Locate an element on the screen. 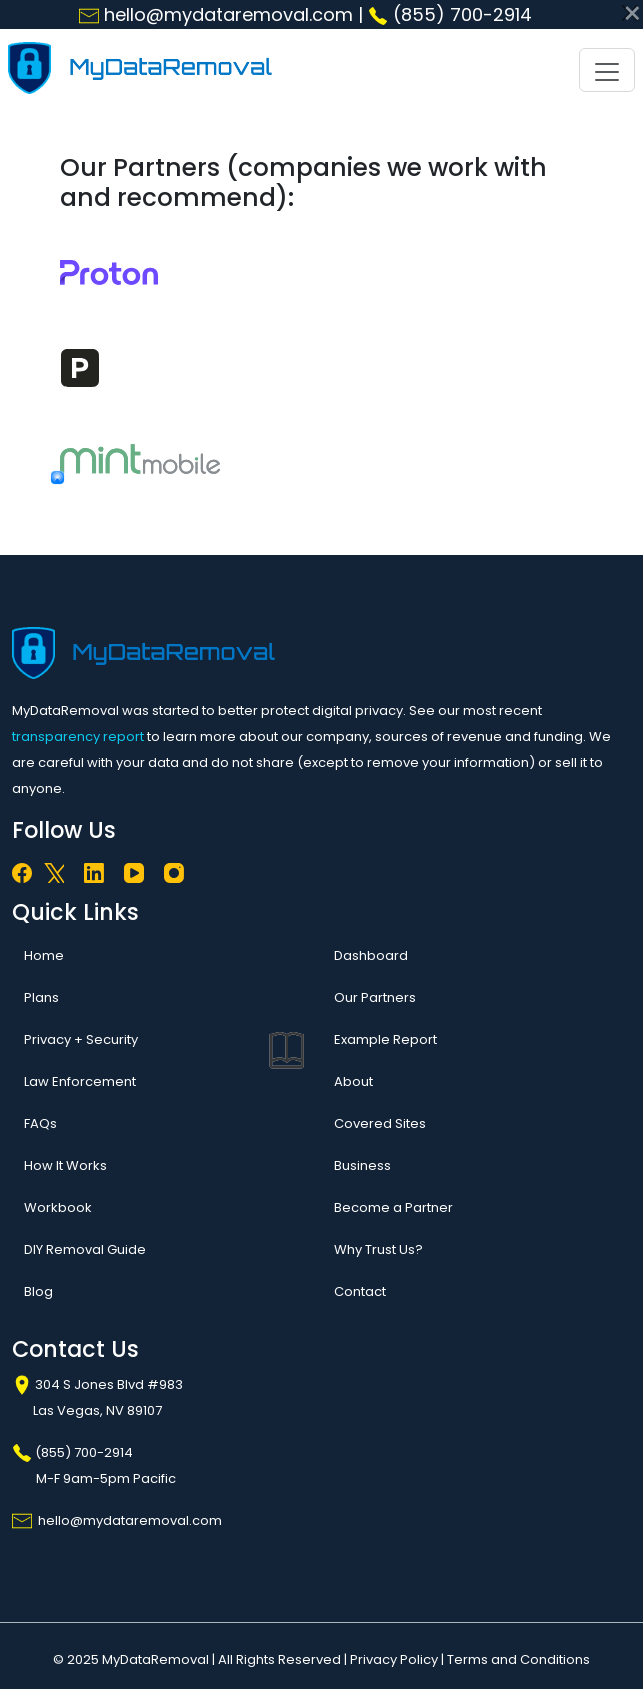  open the dictionary app is located at coordinates (288, 1050).